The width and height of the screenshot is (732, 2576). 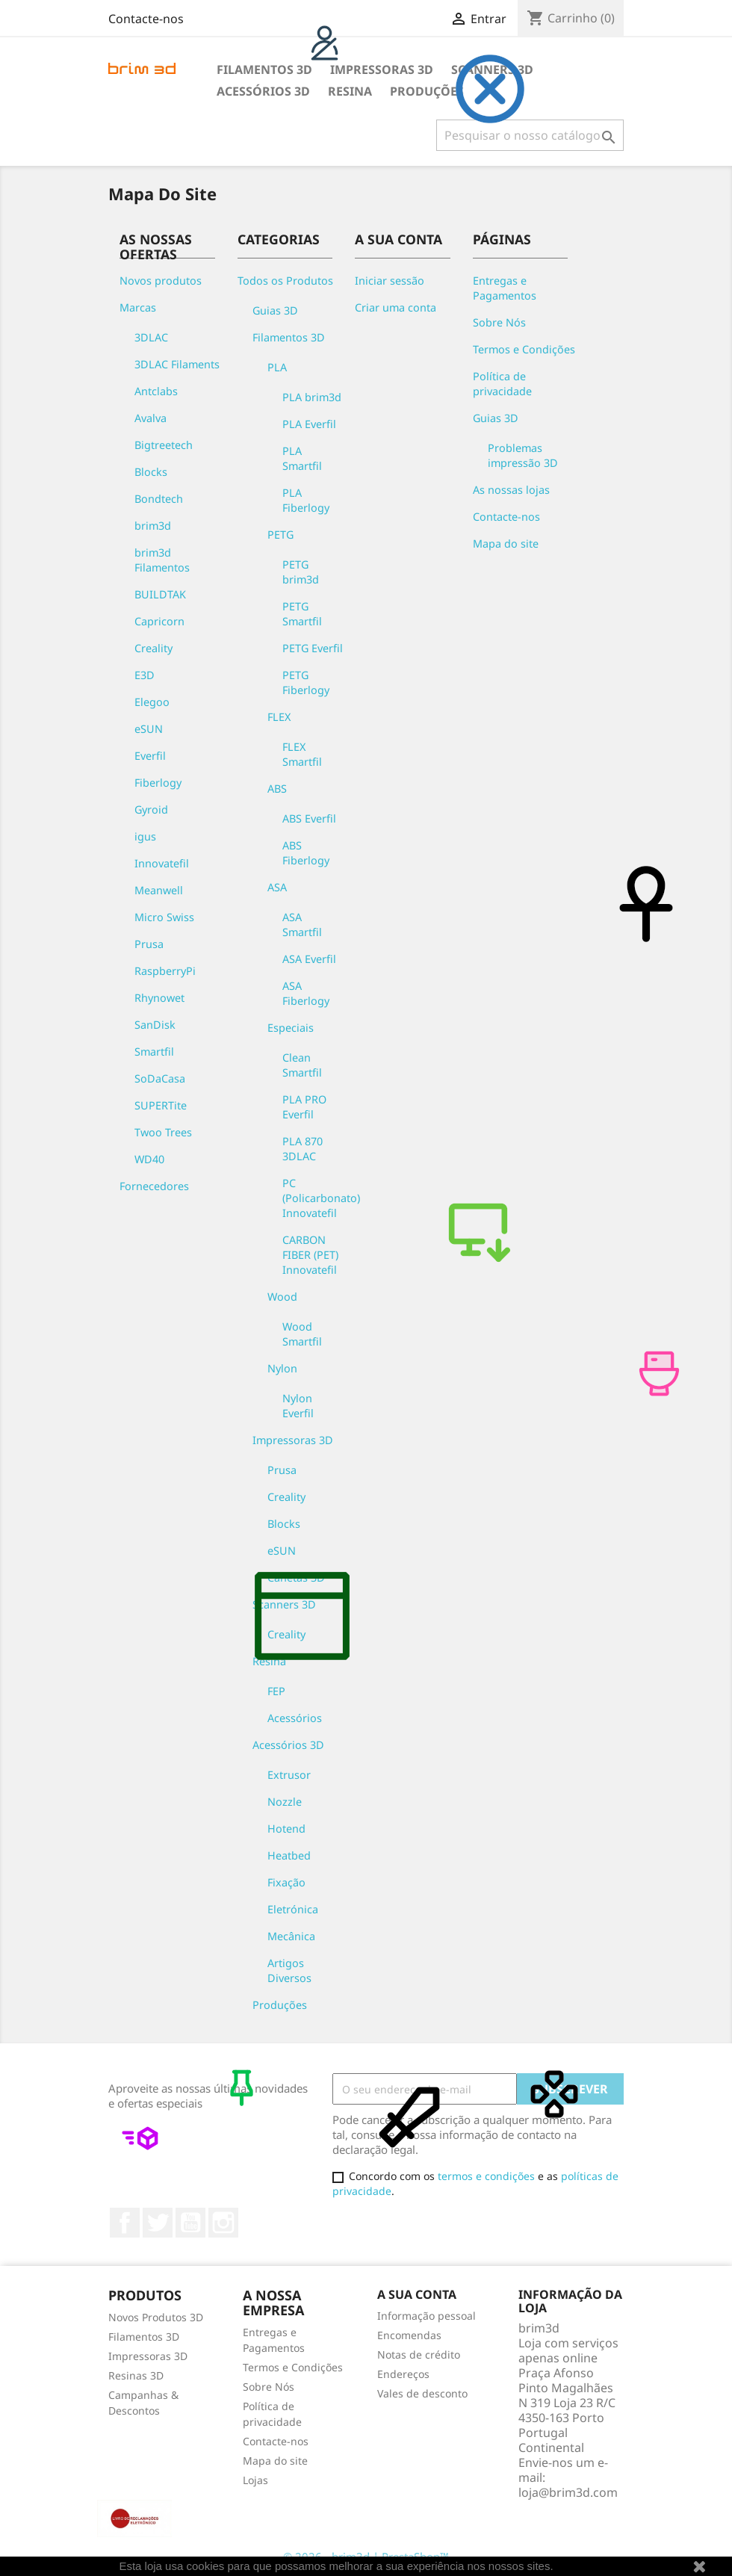 What do you see at coordinates (302, 1619) in the screenshot?
I see `open in browser window` at bounding box center [302, 1619].